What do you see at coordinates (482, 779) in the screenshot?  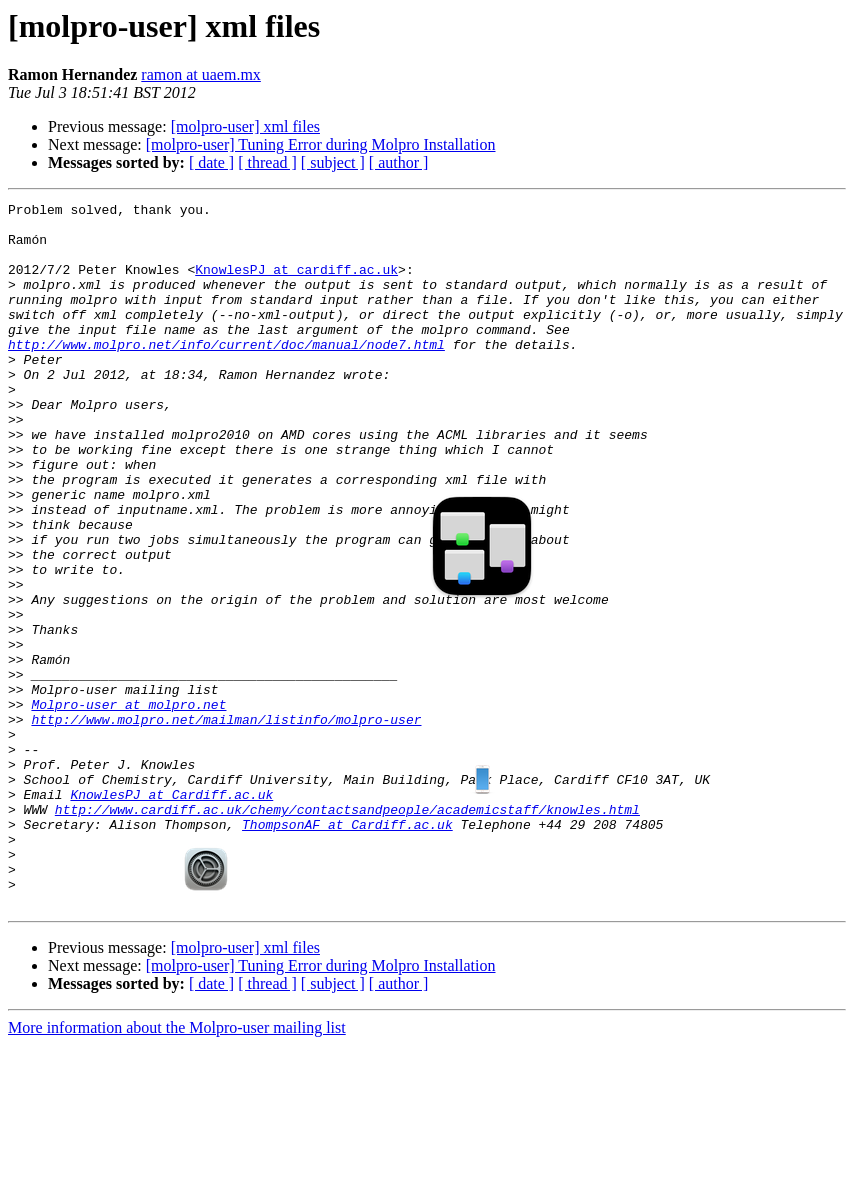 I see `indicates a connected iPhone device` at bounding box center [482, 779].